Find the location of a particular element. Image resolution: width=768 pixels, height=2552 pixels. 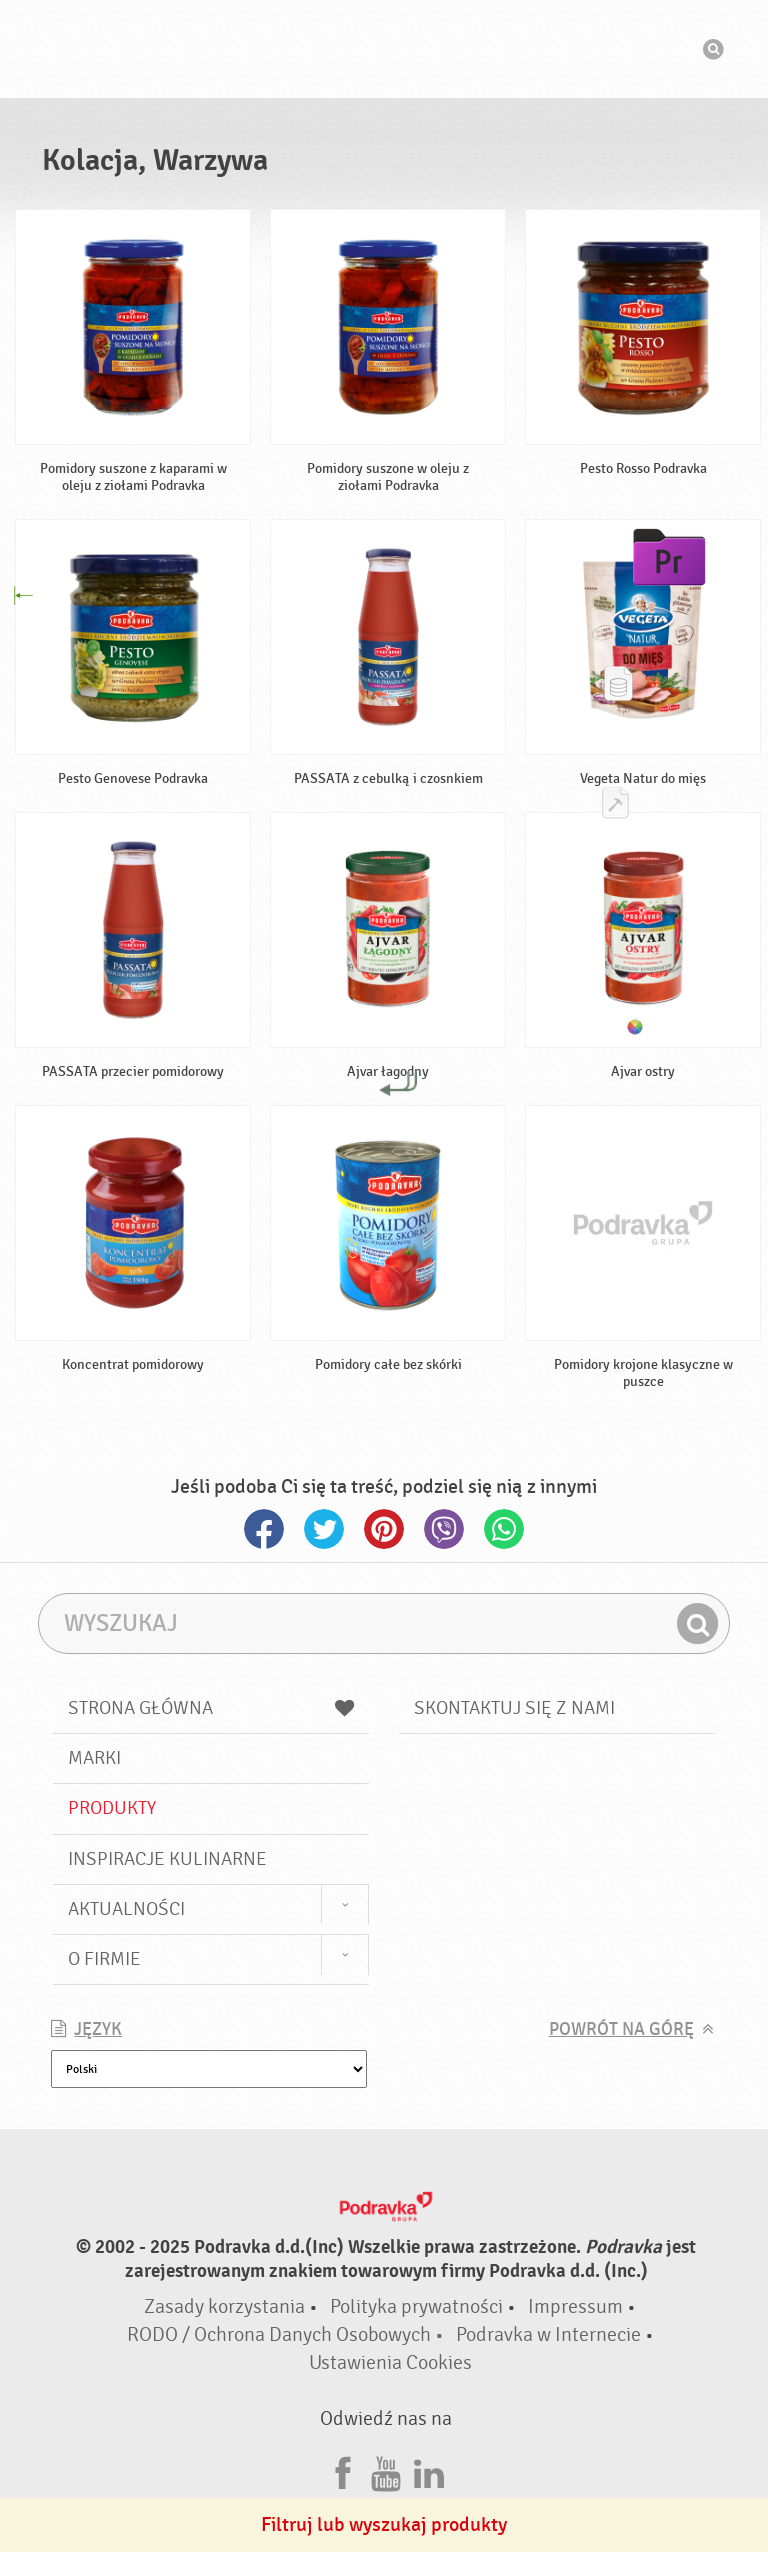

access color management settings is located at coordinates (635, 1027).